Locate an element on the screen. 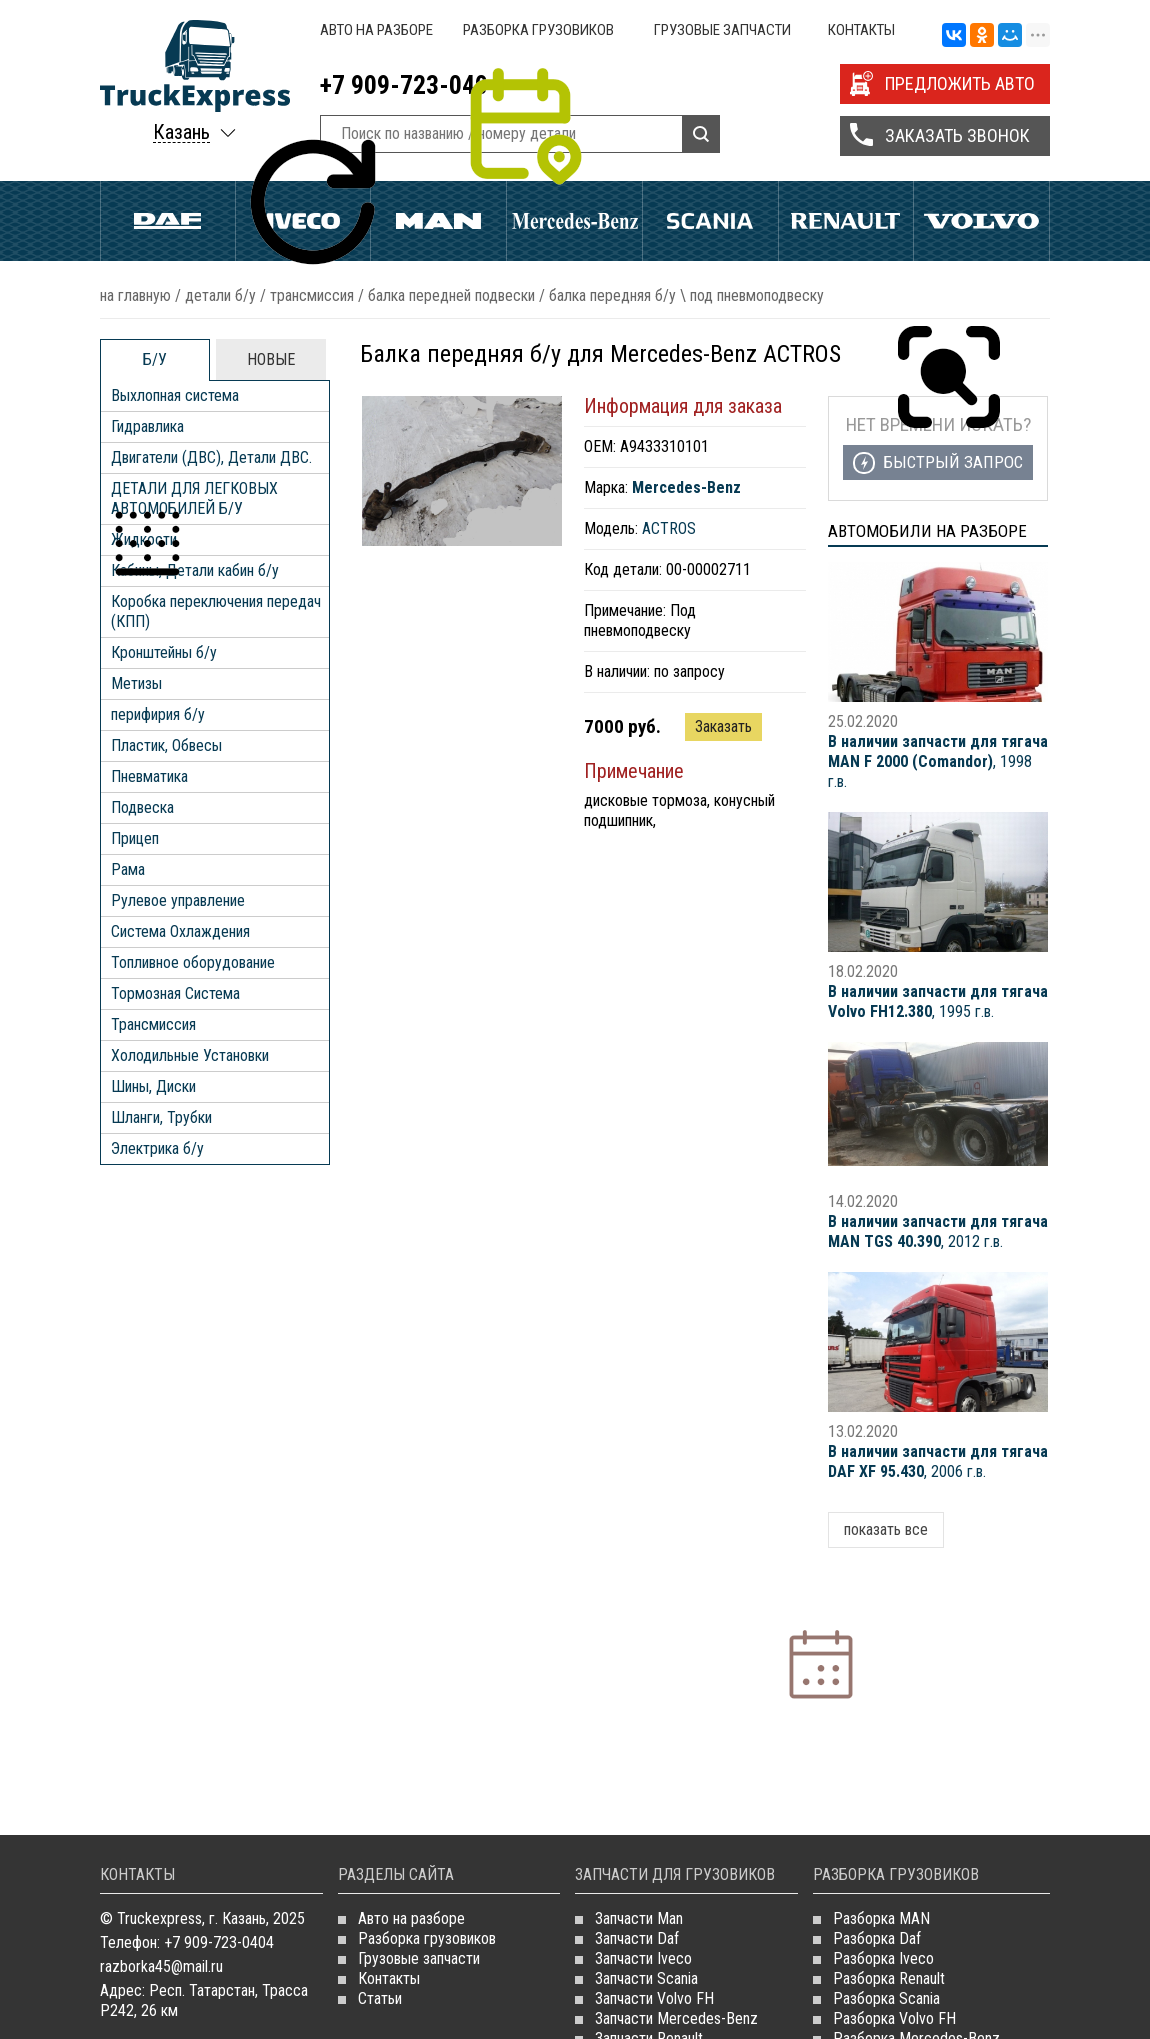  pin an event to a specific location is located at coordinates (520, 123).